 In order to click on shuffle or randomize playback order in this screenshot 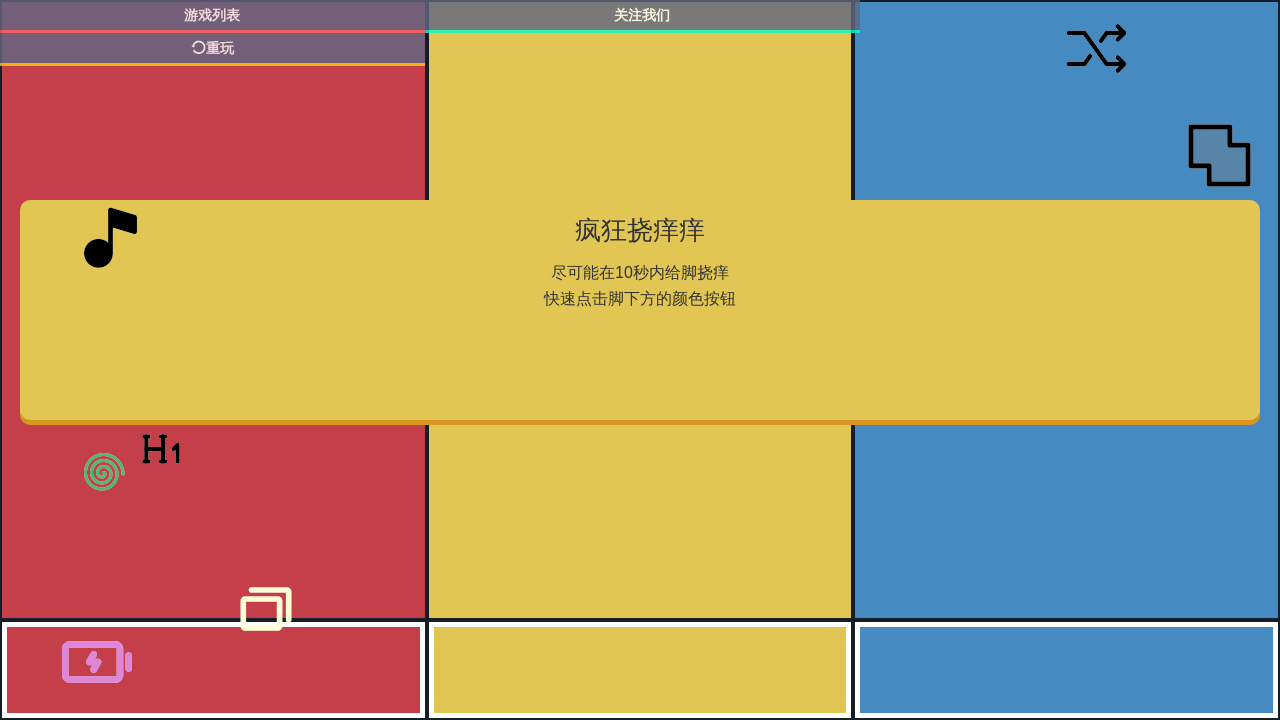, I will do `click(1095, 48)`.